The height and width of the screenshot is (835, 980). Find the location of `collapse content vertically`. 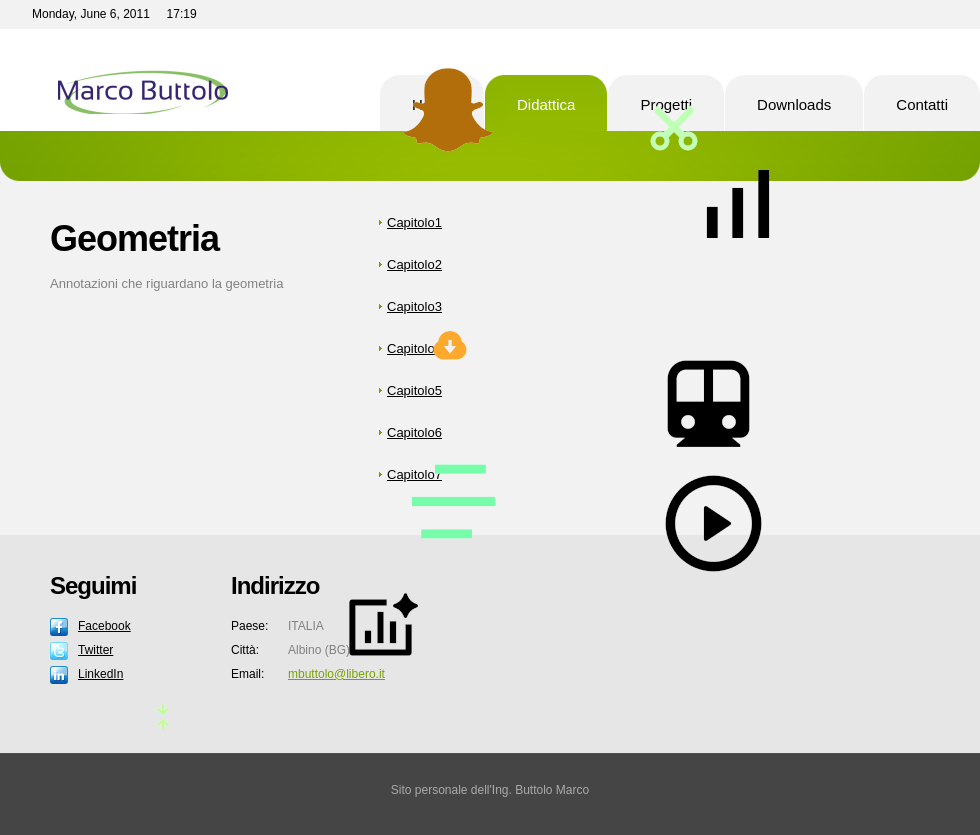

collapse content vertically is located at coordinates (163, 717).